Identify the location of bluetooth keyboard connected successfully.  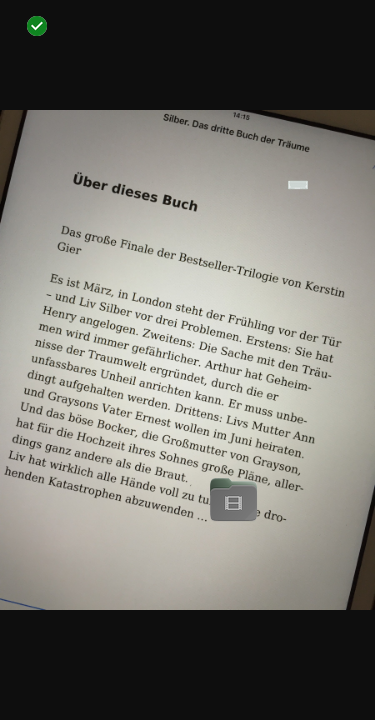
(298, 185).